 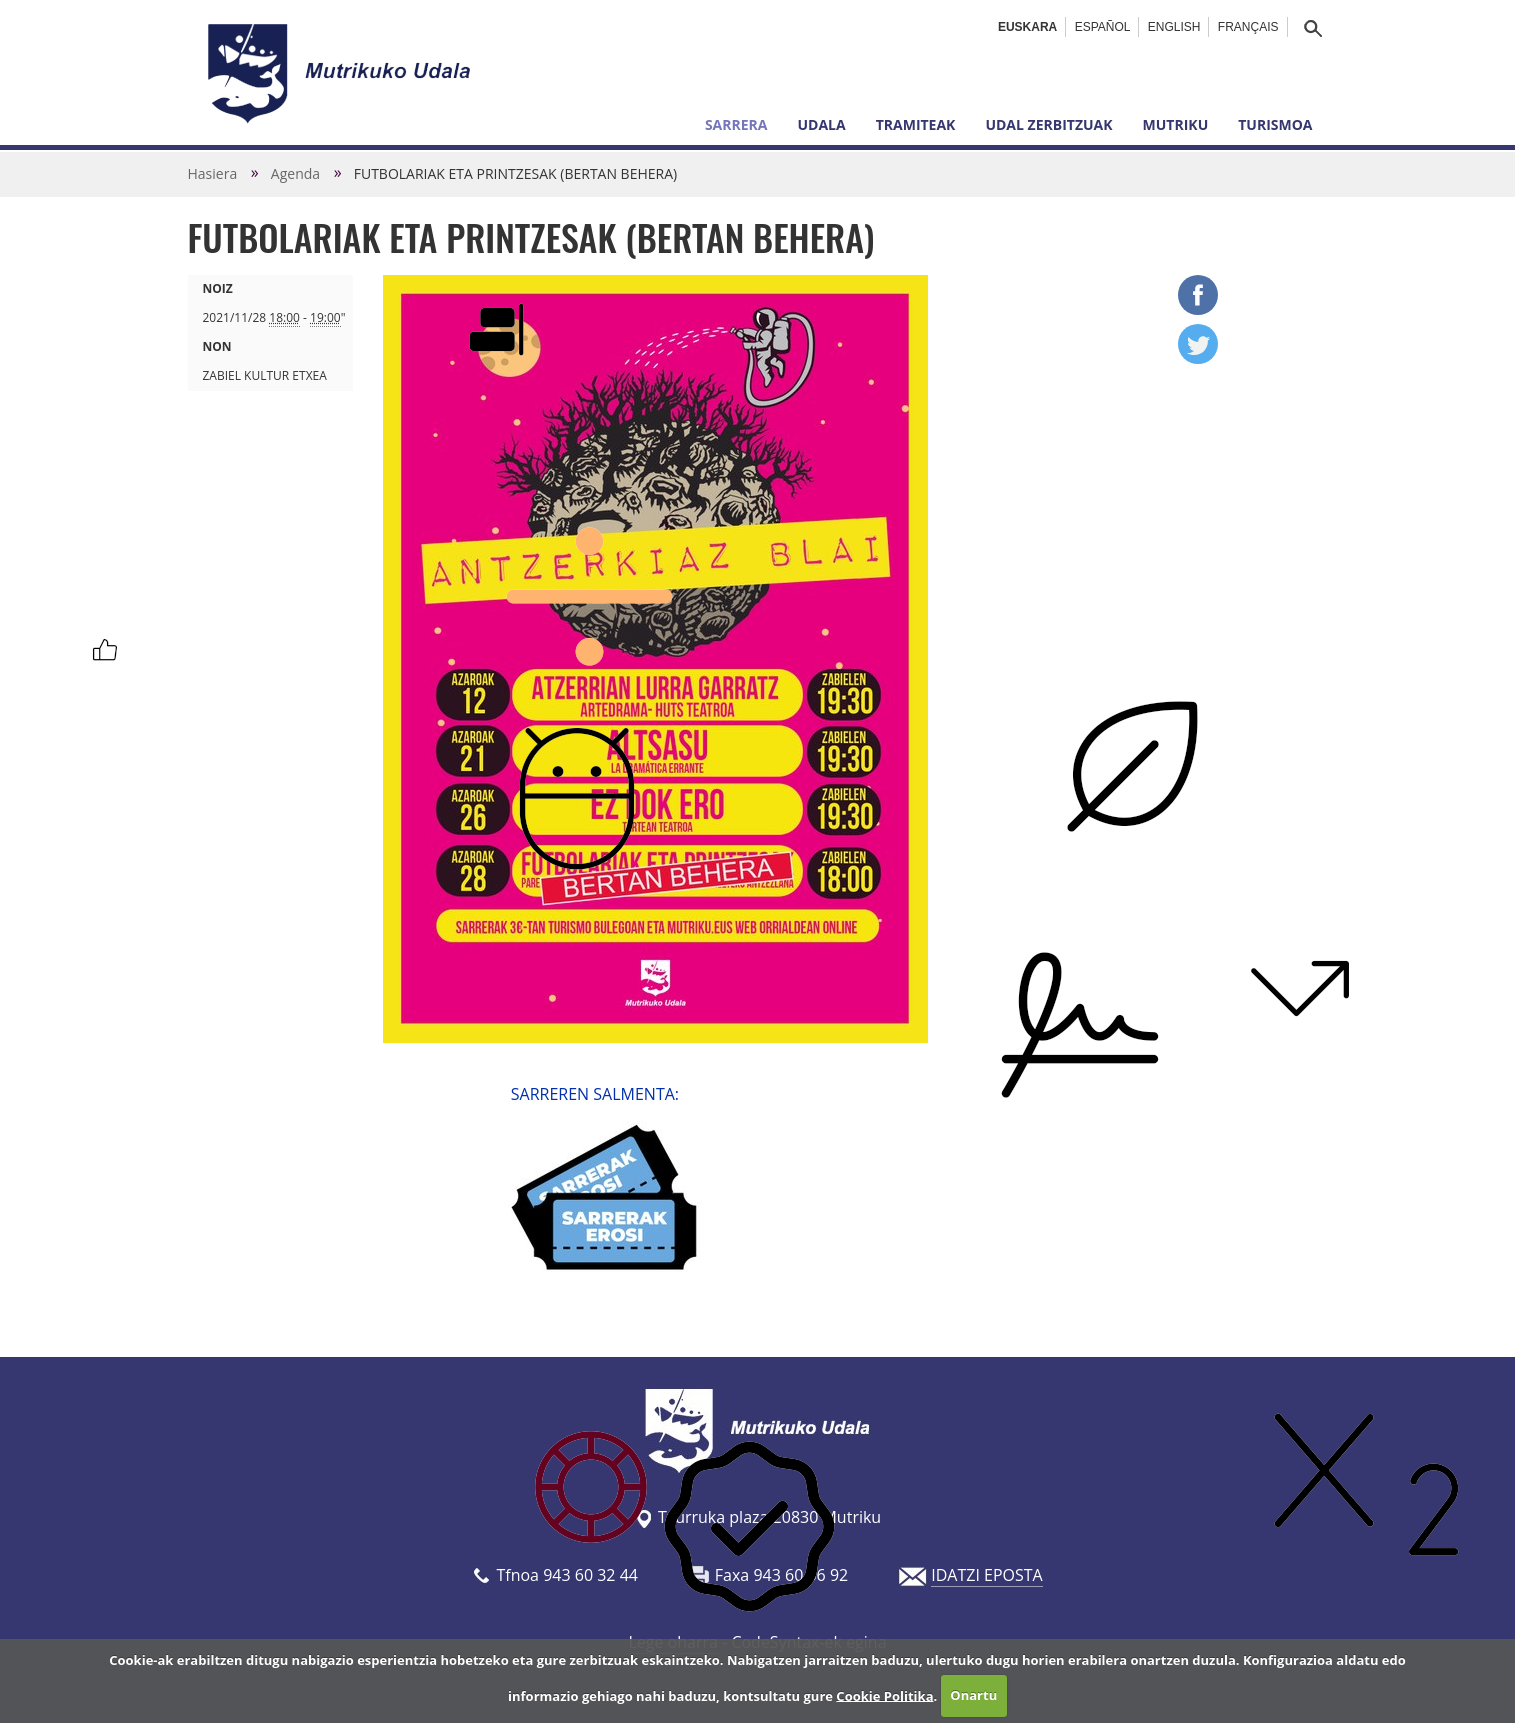 I want to click on format text as subscript, so click(x=1356, y=1481).